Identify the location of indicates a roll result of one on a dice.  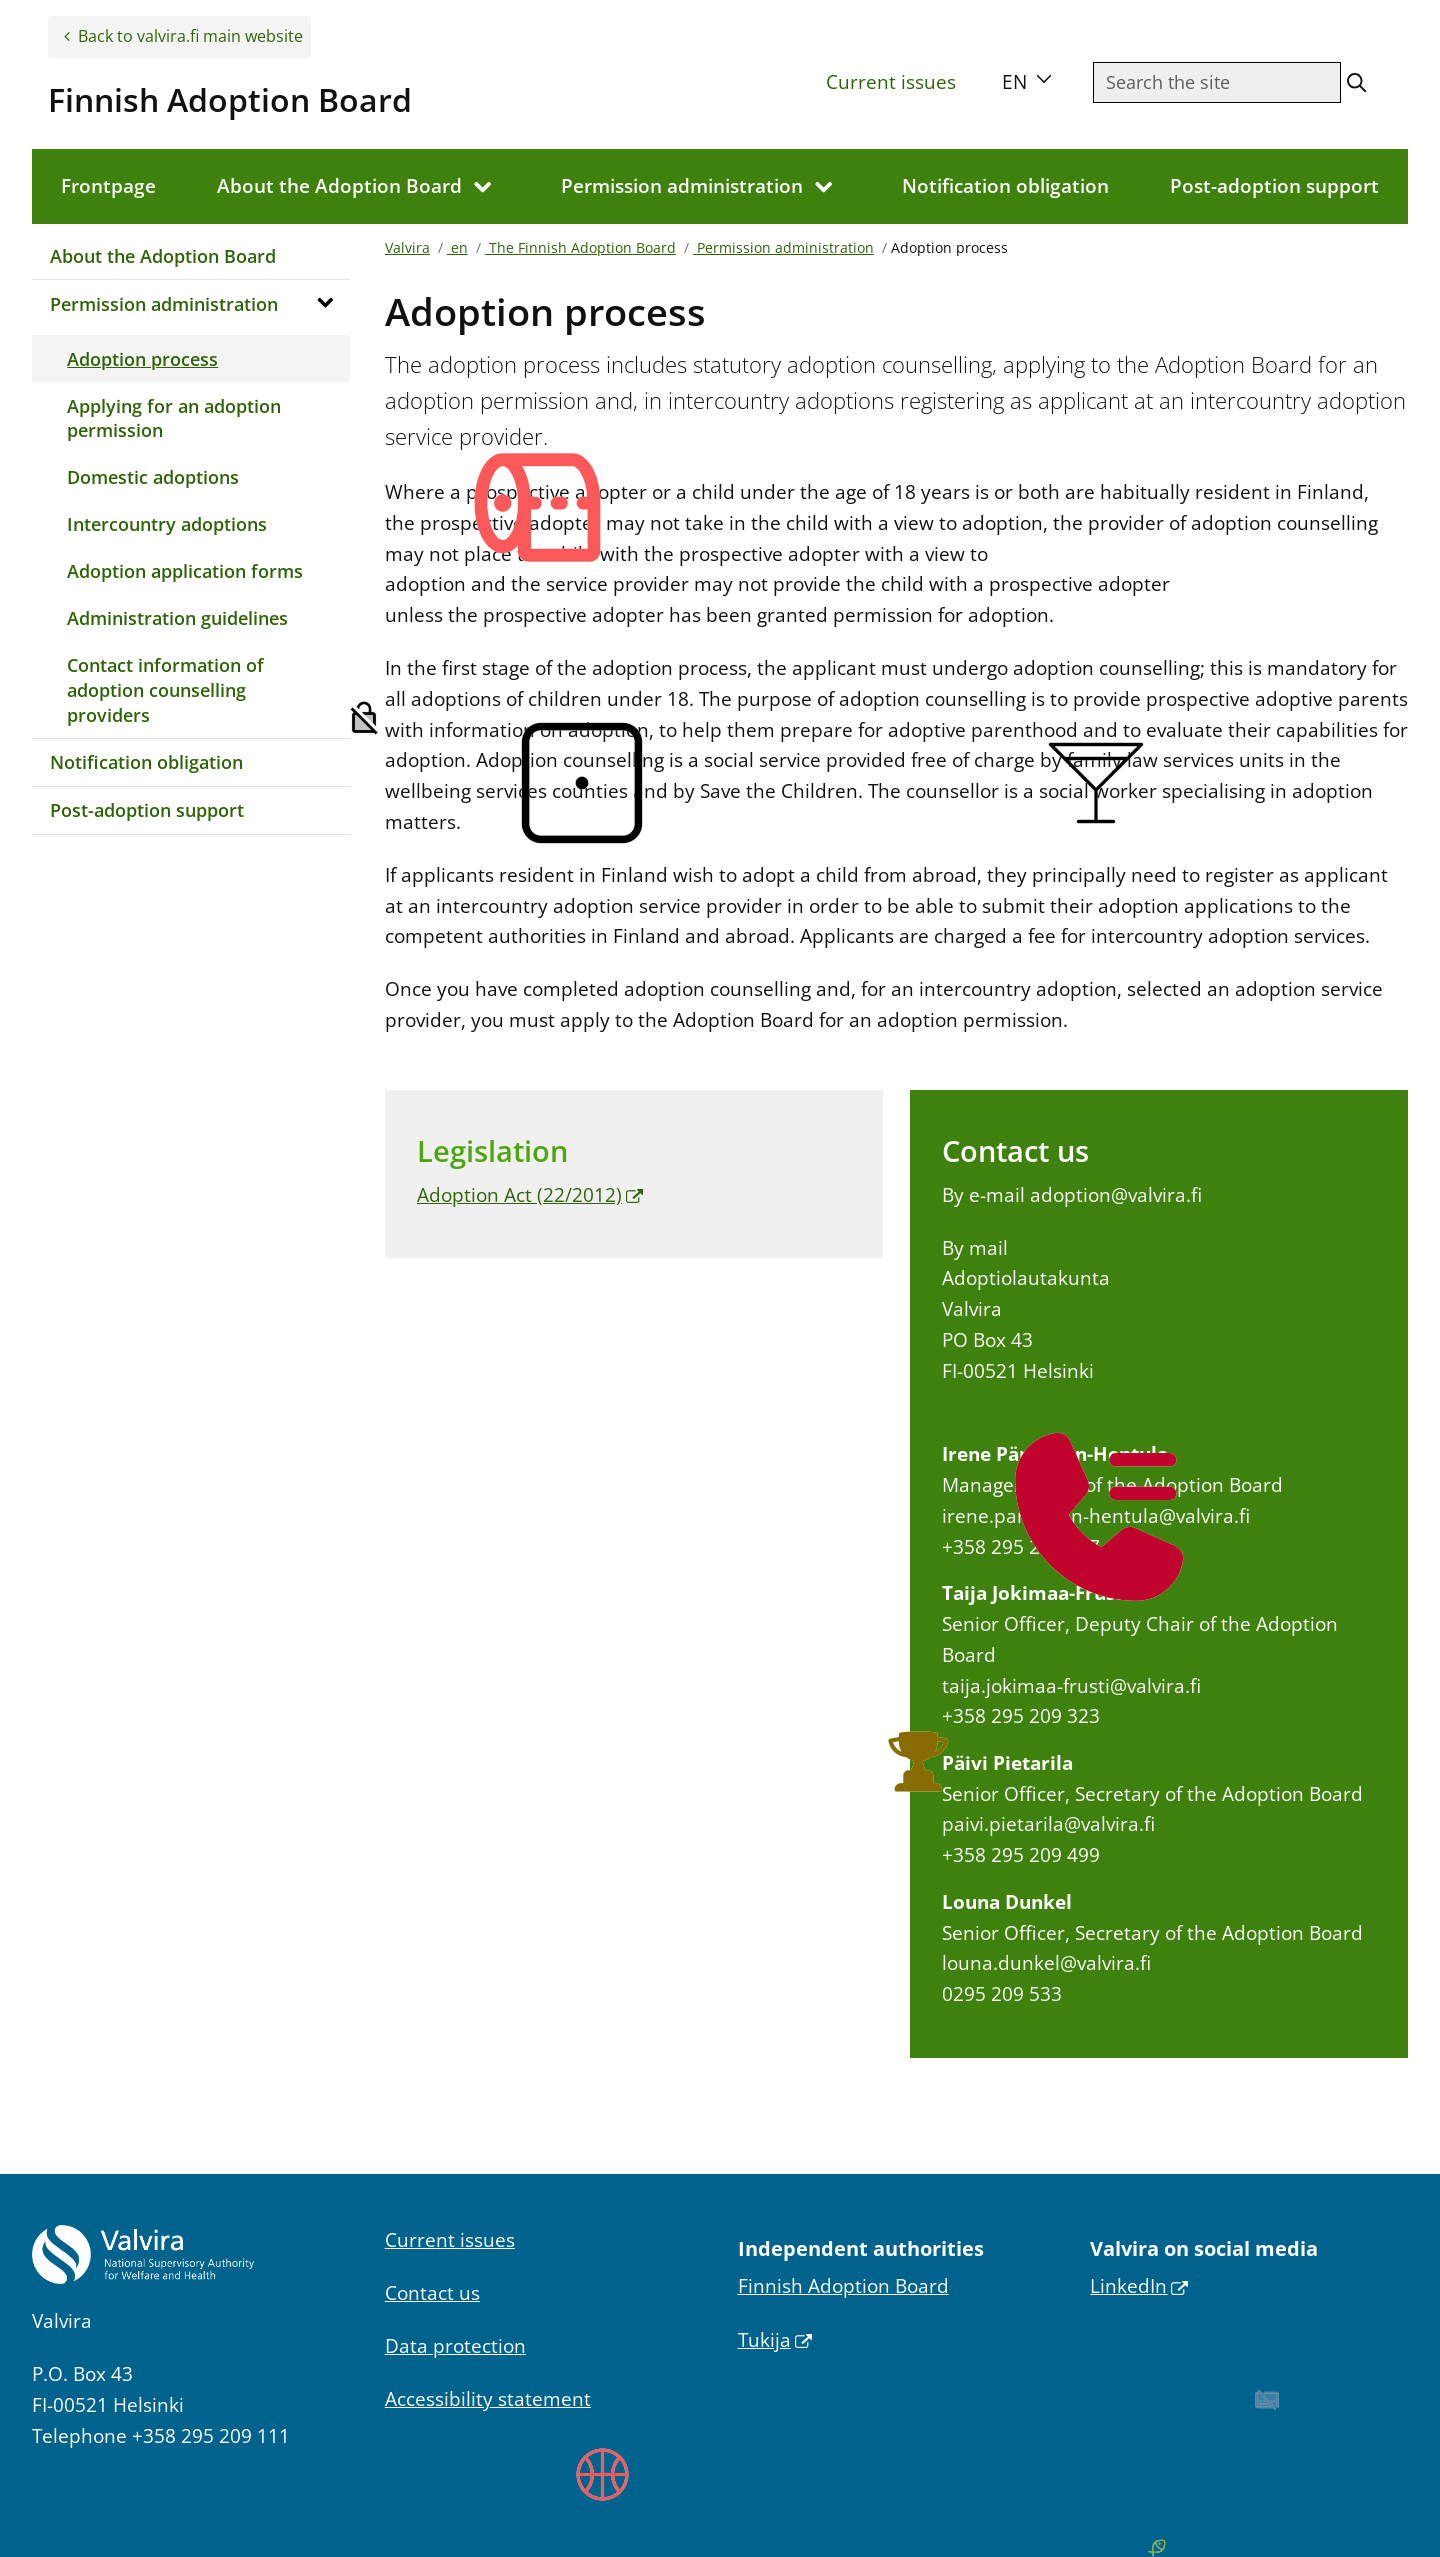
(582, 783).